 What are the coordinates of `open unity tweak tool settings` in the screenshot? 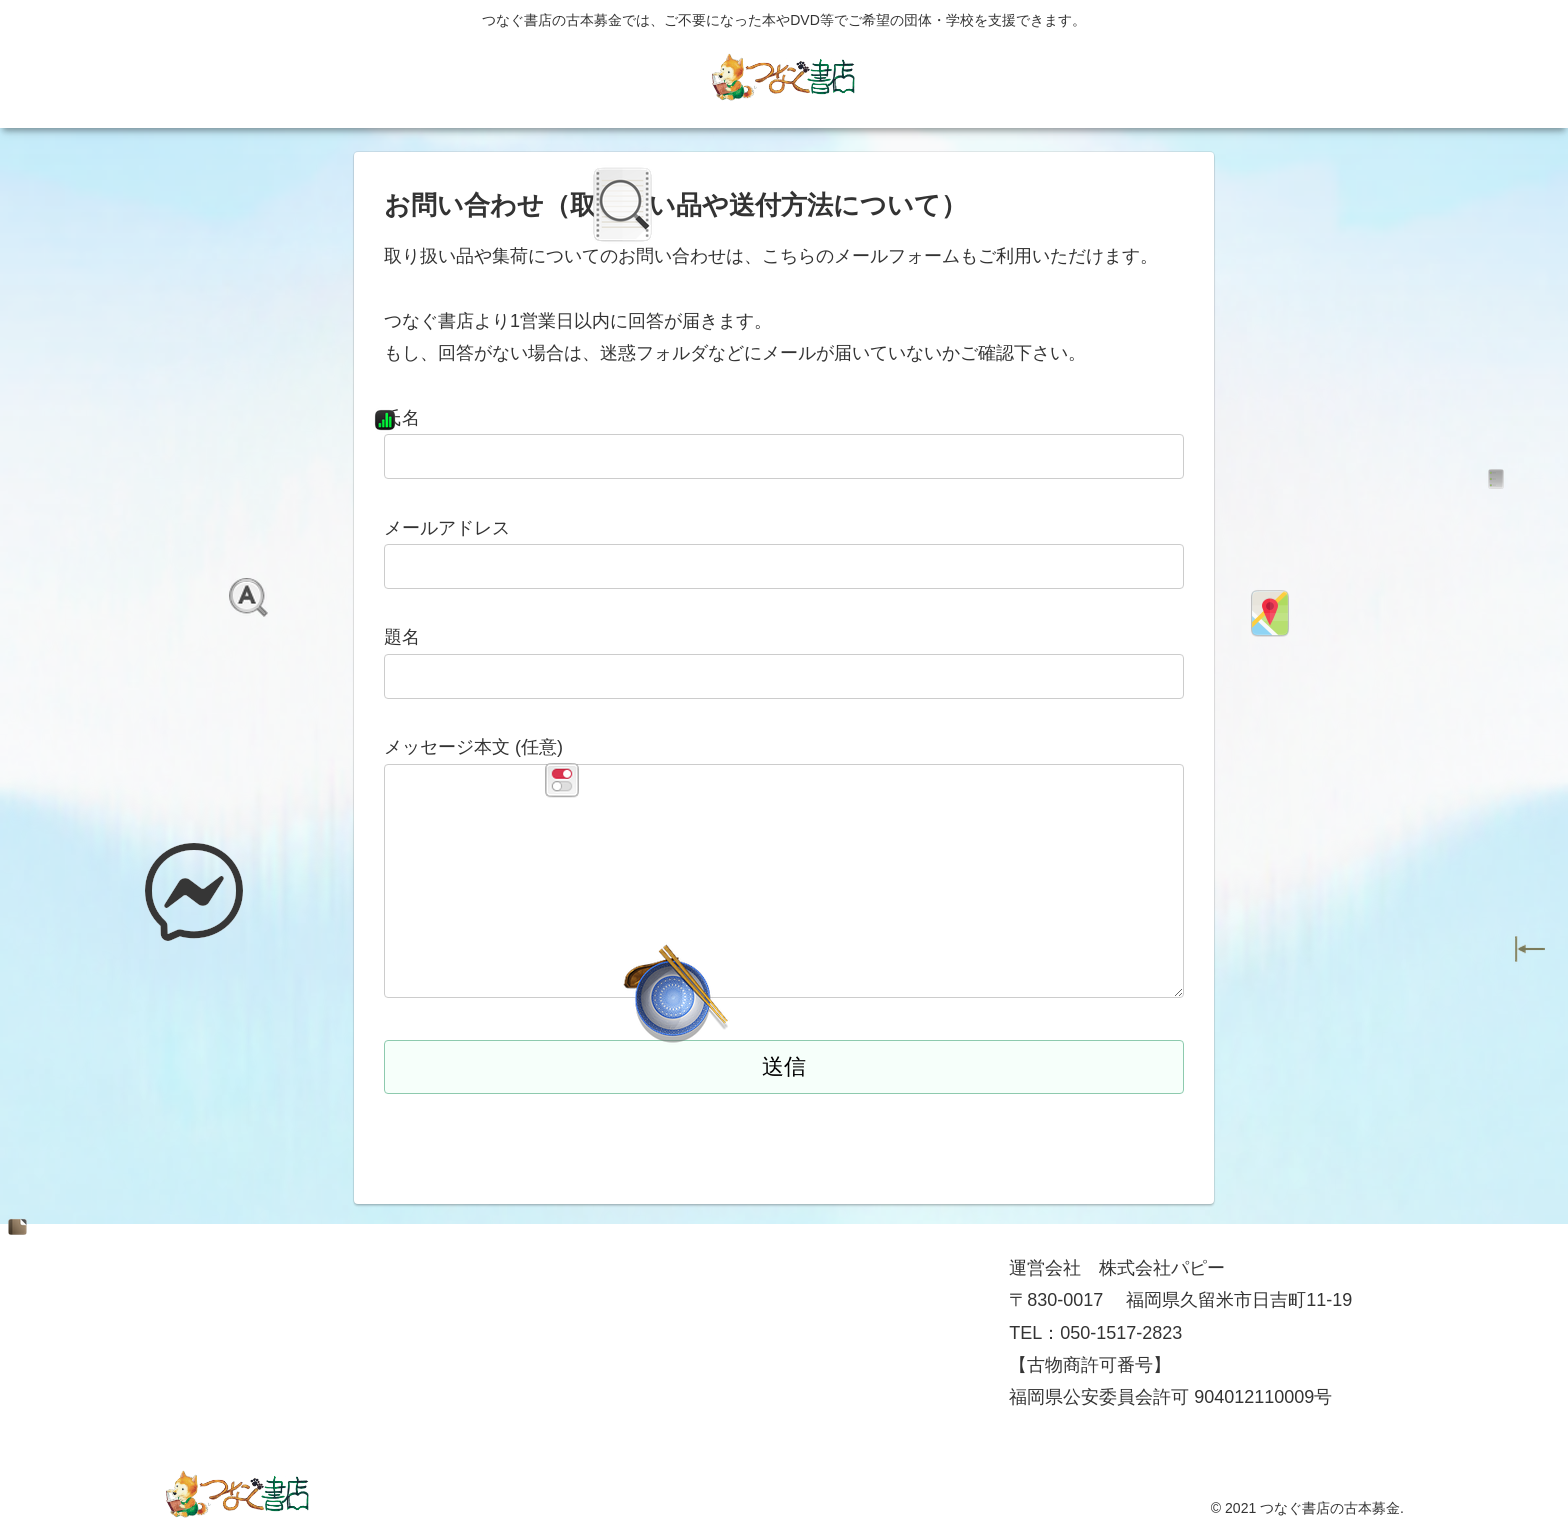 It's located at (562, 780).